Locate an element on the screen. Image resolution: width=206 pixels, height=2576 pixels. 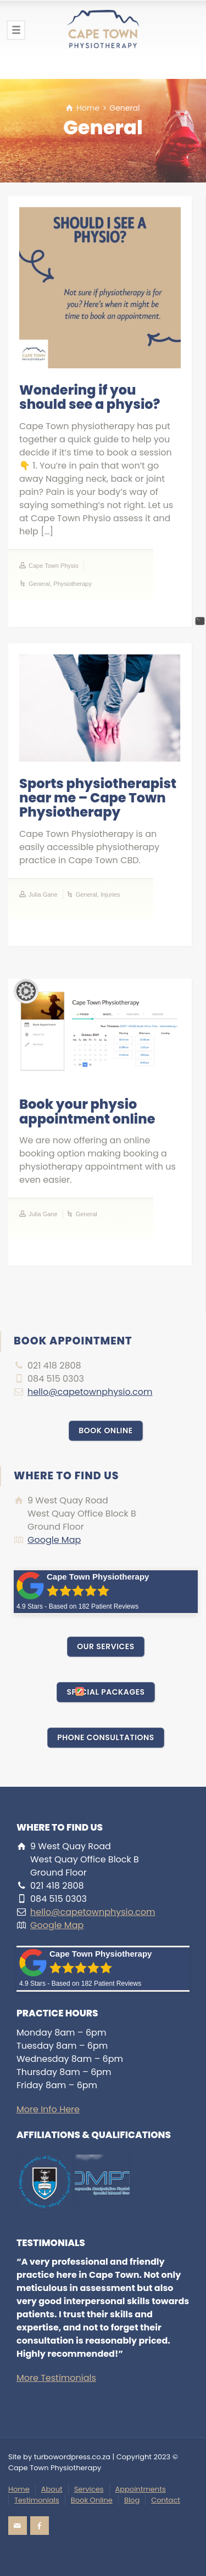
open firewall configuration settings is located at coordinates (80, 1691).